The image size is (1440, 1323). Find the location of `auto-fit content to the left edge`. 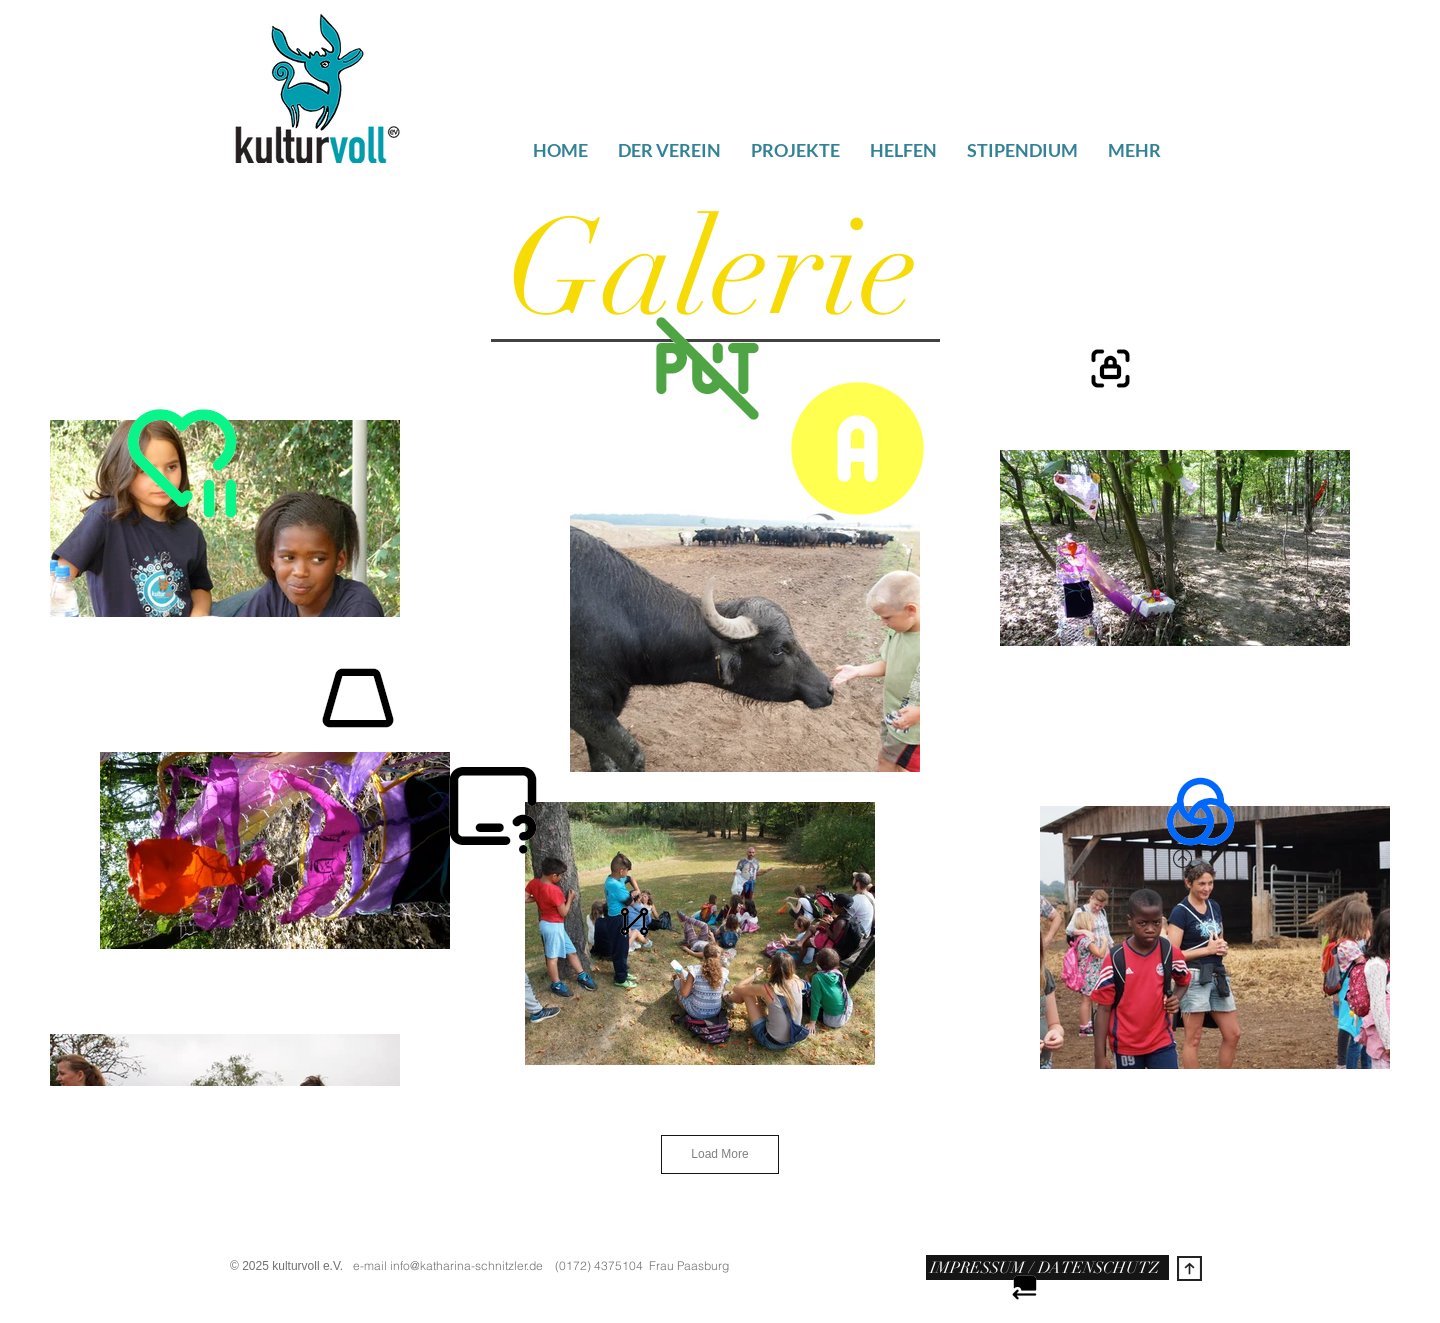

auto-fit content to the left edge is located at coordinates (1025, 1287).